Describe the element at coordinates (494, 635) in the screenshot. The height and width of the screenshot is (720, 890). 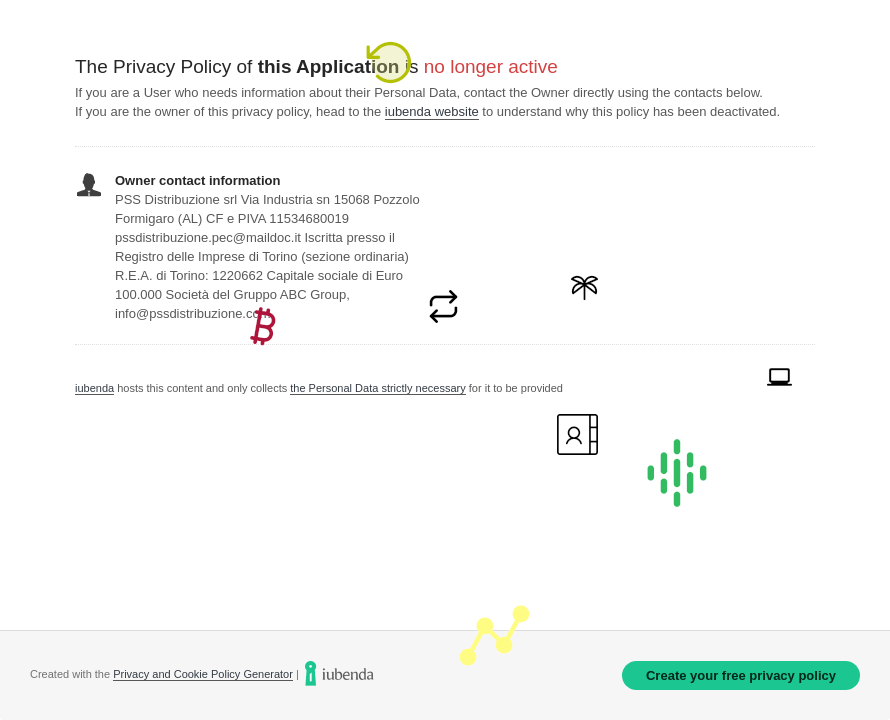
I see `view connected data points or analytics` at that location.